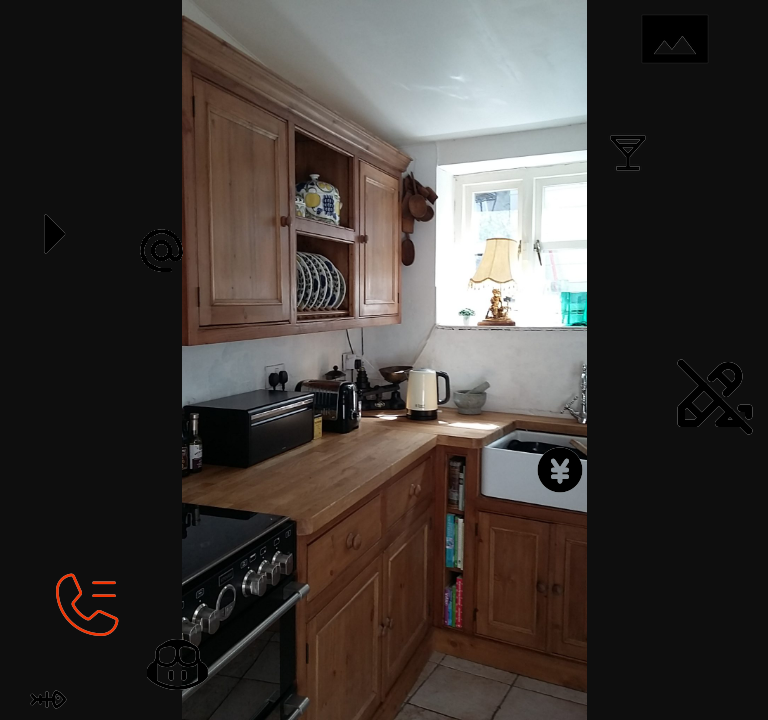 The width and height of the screenshot is (768, 720). I want to click on disable text highlighting mode, so click(715, 397).